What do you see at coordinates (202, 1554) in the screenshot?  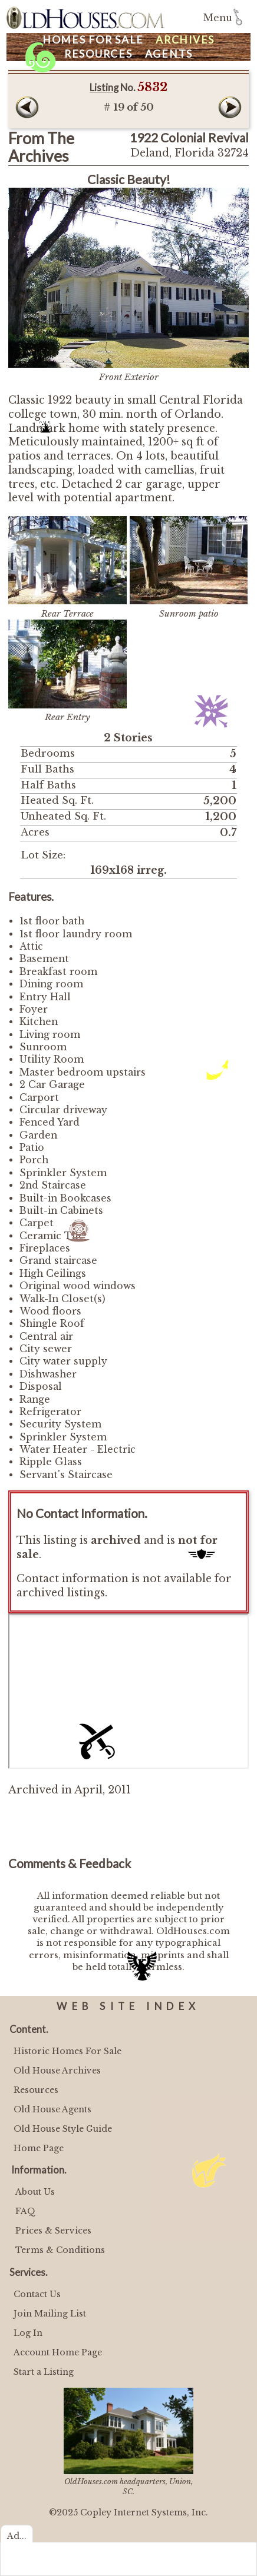 I see `air force or military aviation badge` at bounding box center [202, 1554].